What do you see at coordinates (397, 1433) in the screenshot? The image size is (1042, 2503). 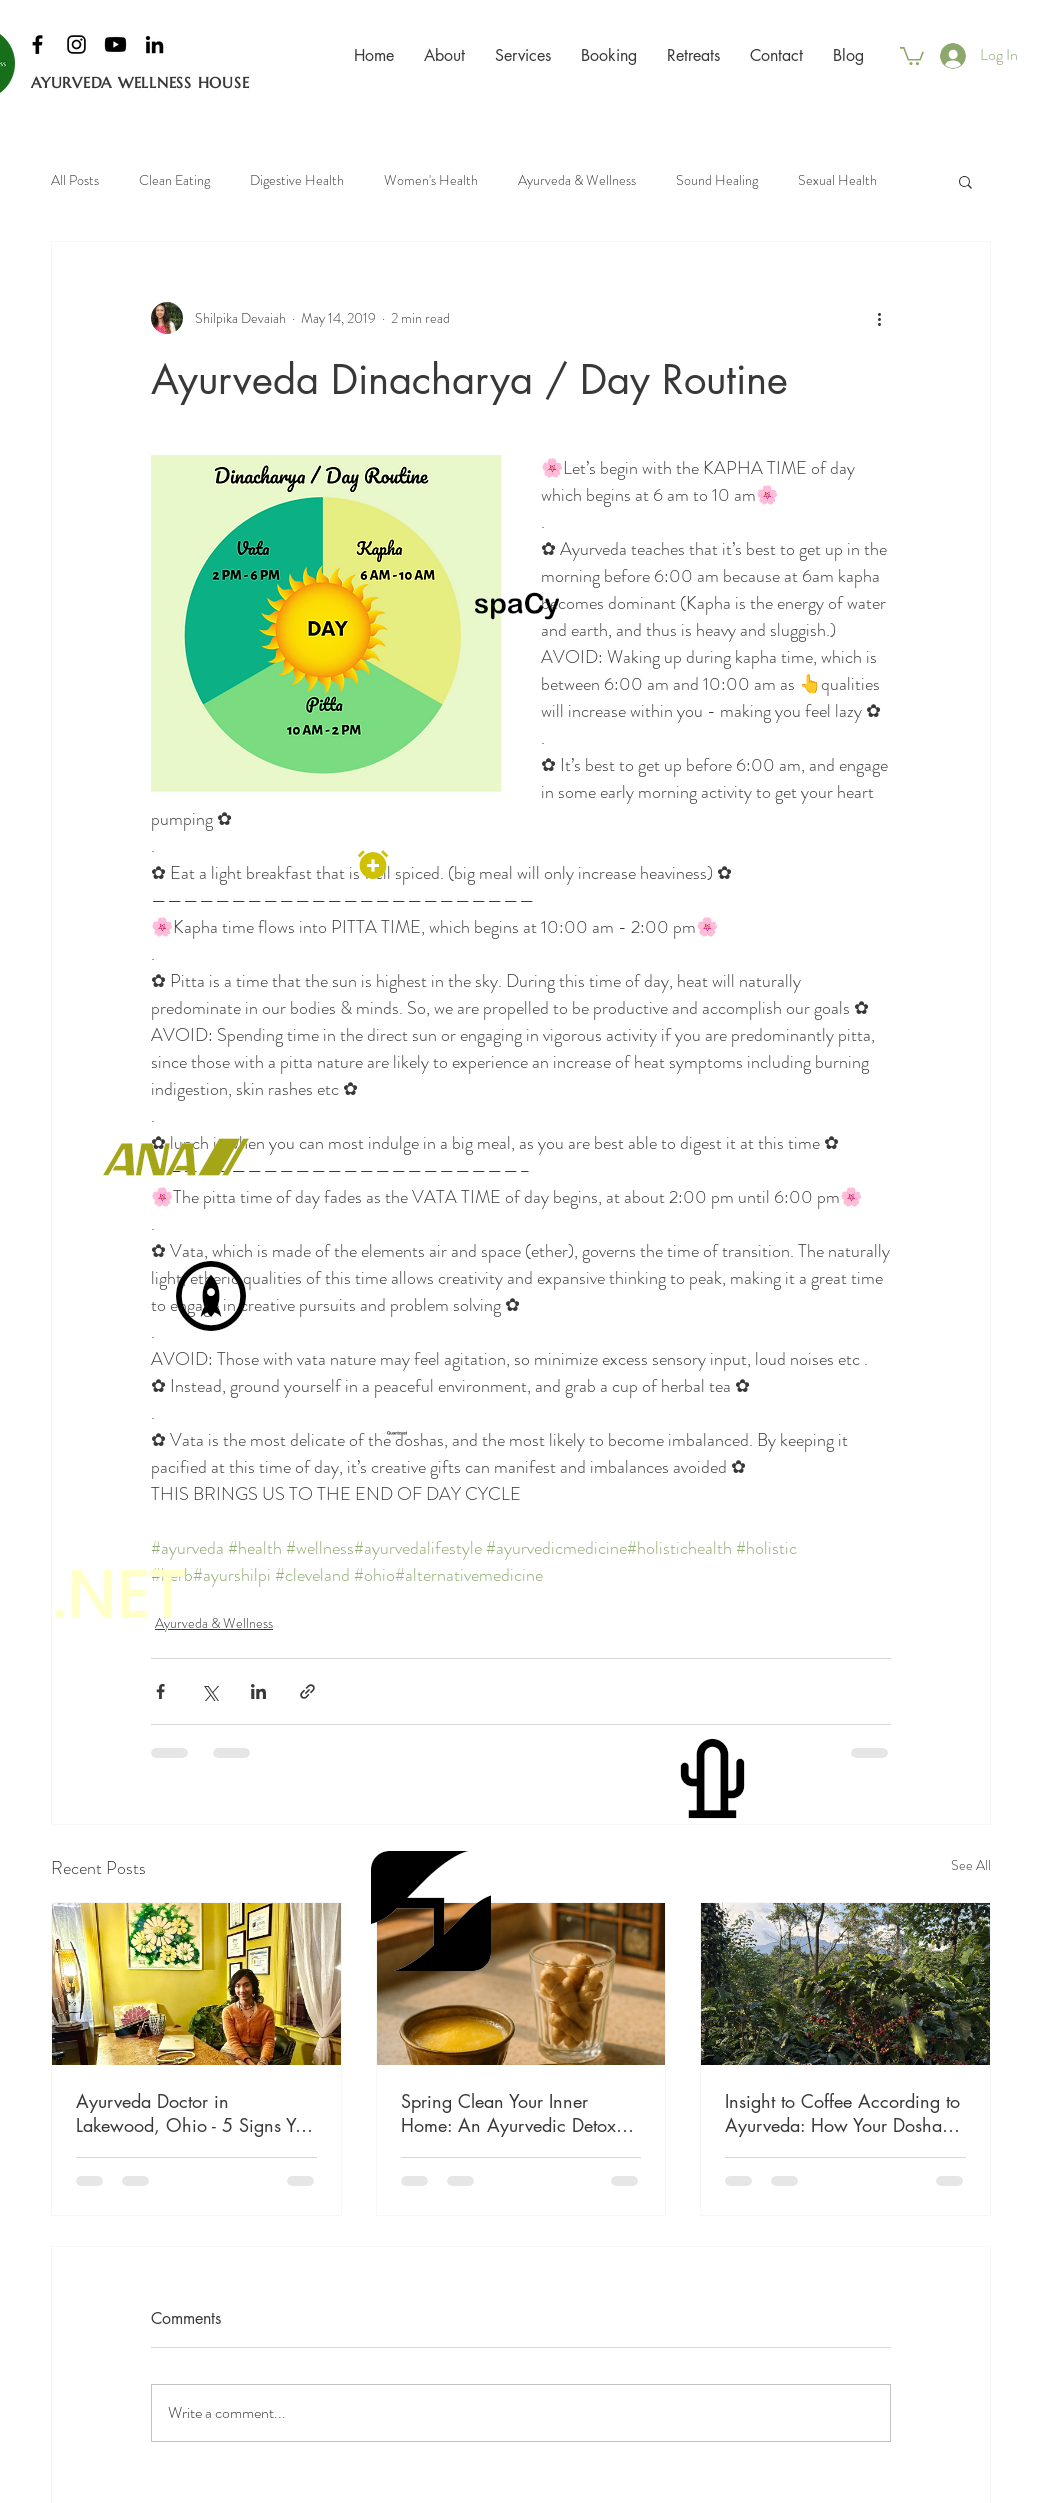 I see `quantcast company logo` at bounding box center [397, 1433].